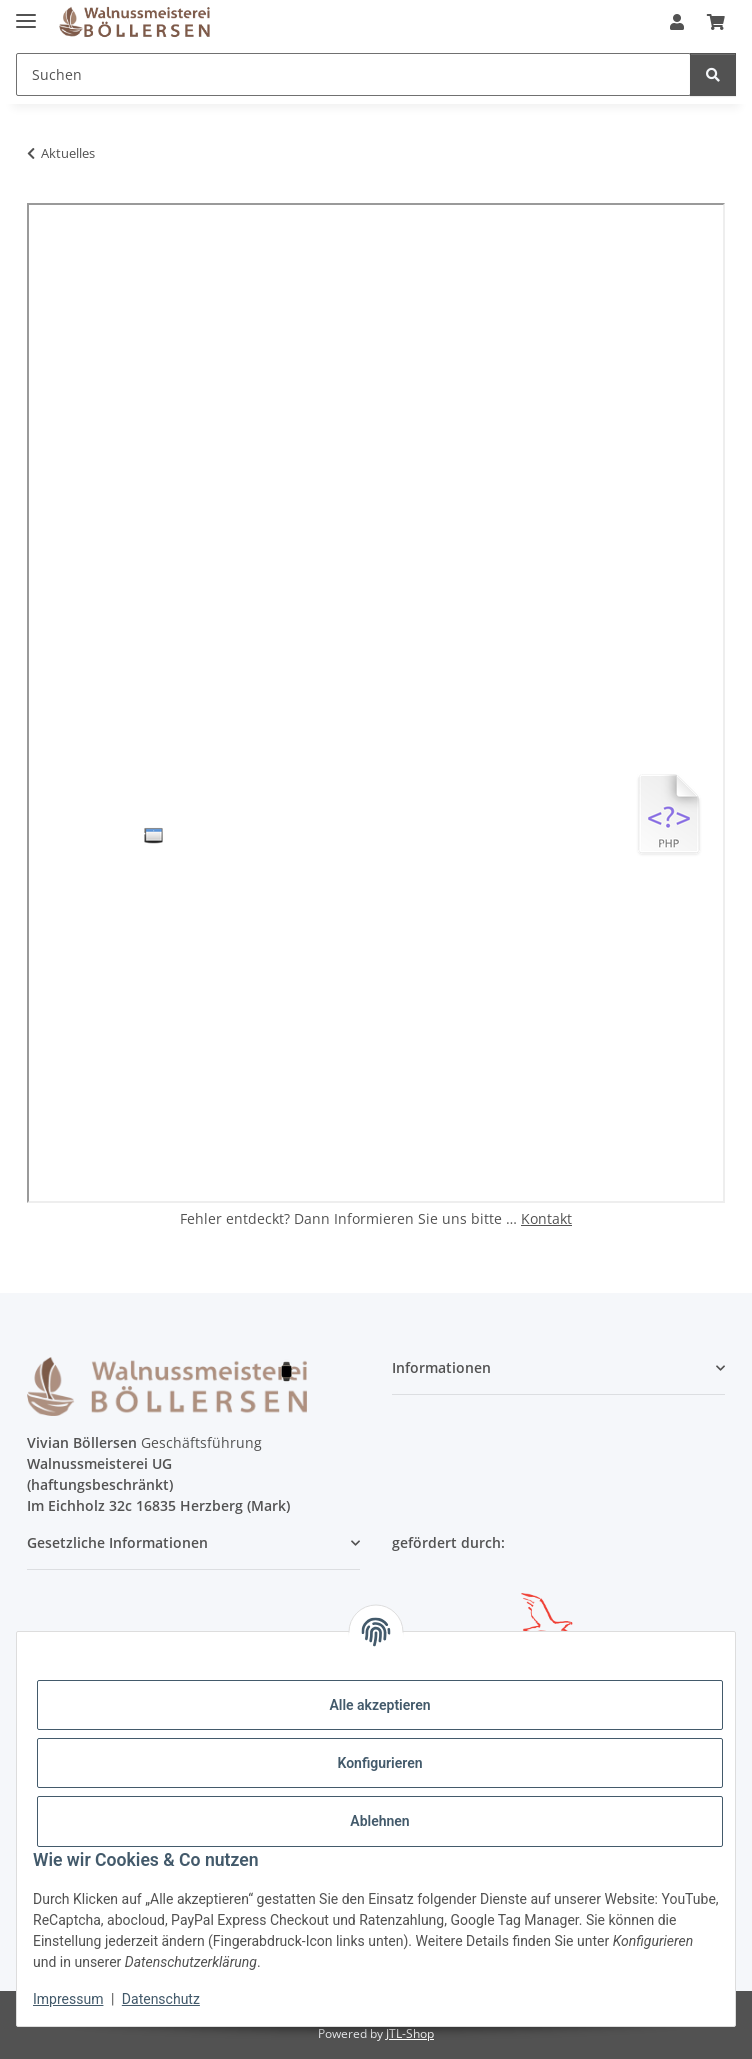 The width and height of the screenshot is (752, 2059). Describe the element at coordinates (669, 815) in the screenshot. I see `a PHP source code file` at that location.